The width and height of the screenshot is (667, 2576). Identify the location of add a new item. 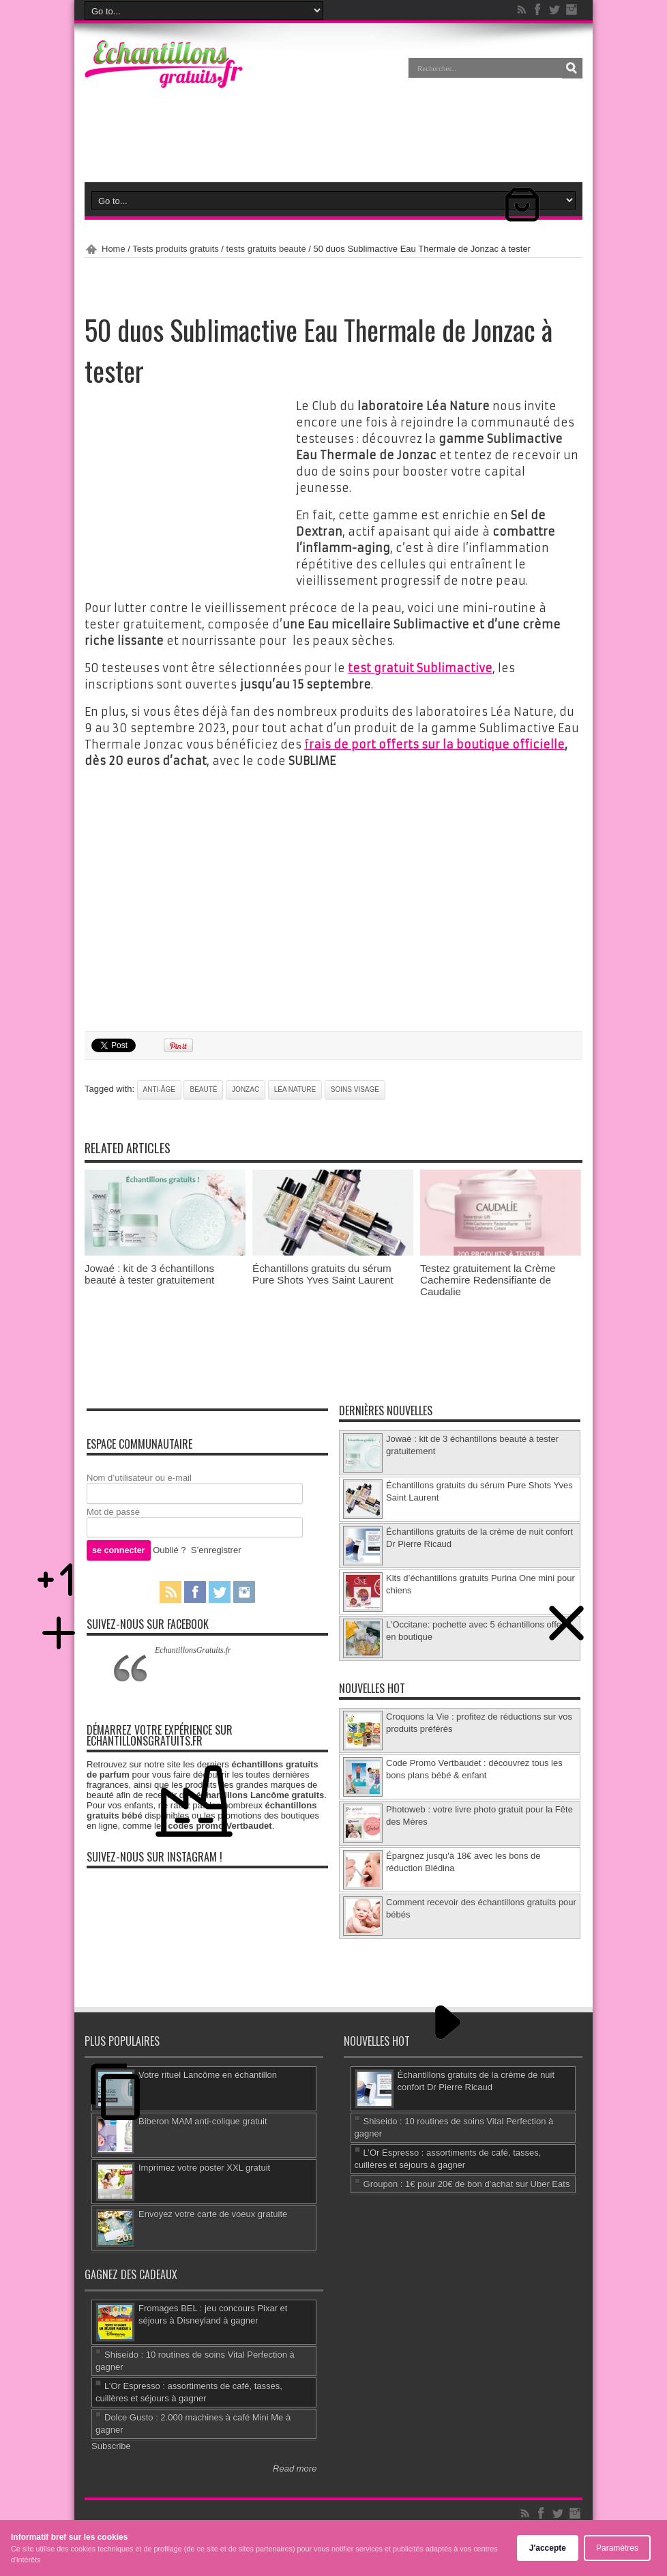
(59, 1633).